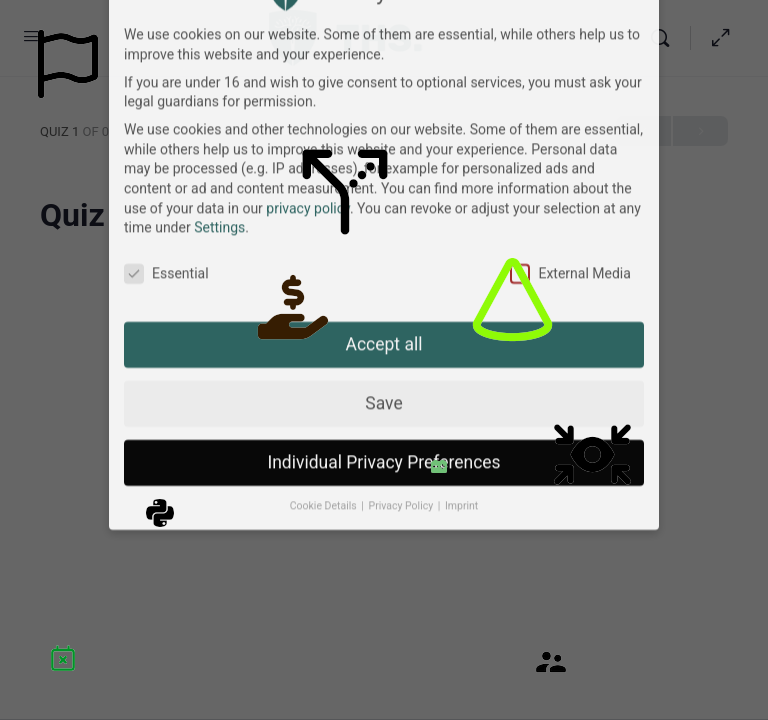 This screenshot has height=720, width=768. Describe the element at coordinates (551, 662) in the screenshot. I see `view team members or supervised accounts` at that location.